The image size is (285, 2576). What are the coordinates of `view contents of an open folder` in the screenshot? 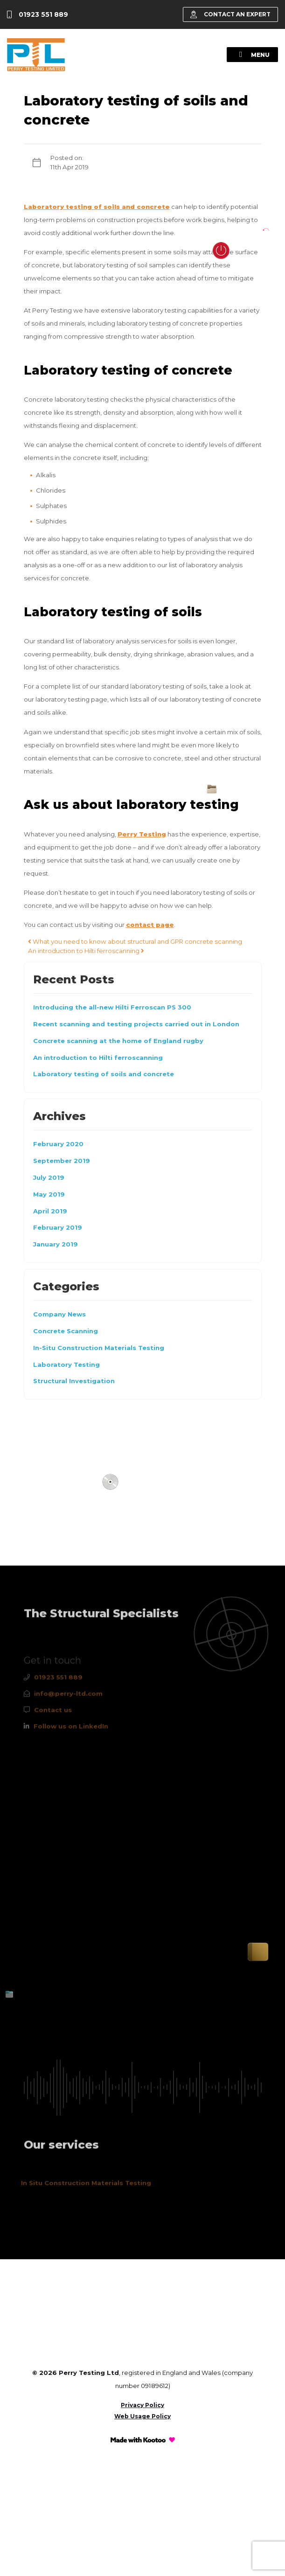 It's located at (212, 789).